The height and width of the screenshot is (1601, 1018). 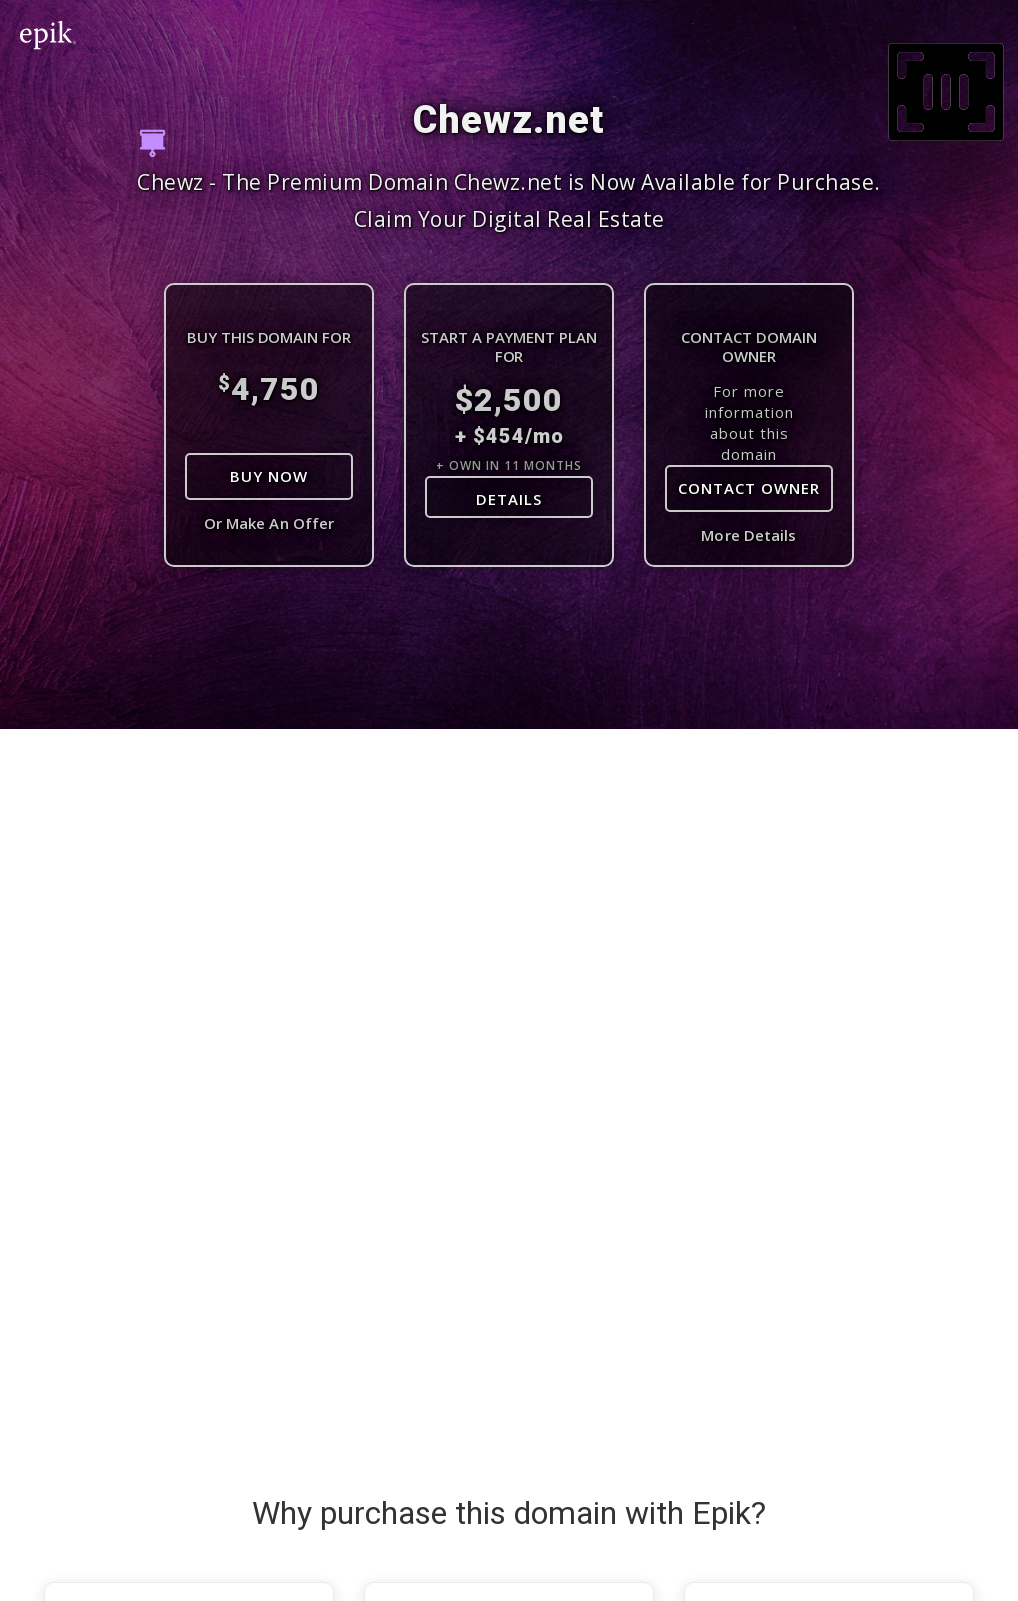 I want to click on start a presentation, so click(x=152, y=141).